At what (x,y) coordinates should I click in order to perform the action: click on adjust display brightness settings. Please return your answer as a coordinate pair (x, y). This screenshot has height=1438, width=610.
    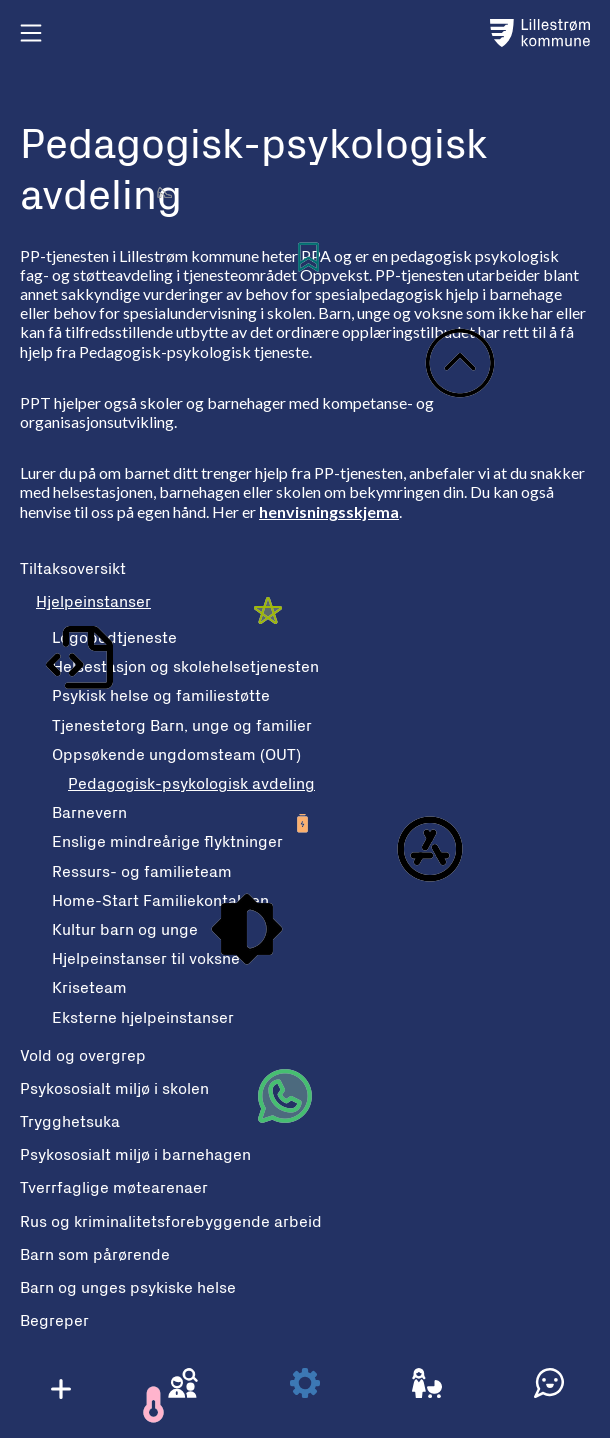
    Looking at the image, I should click on (247, 929).